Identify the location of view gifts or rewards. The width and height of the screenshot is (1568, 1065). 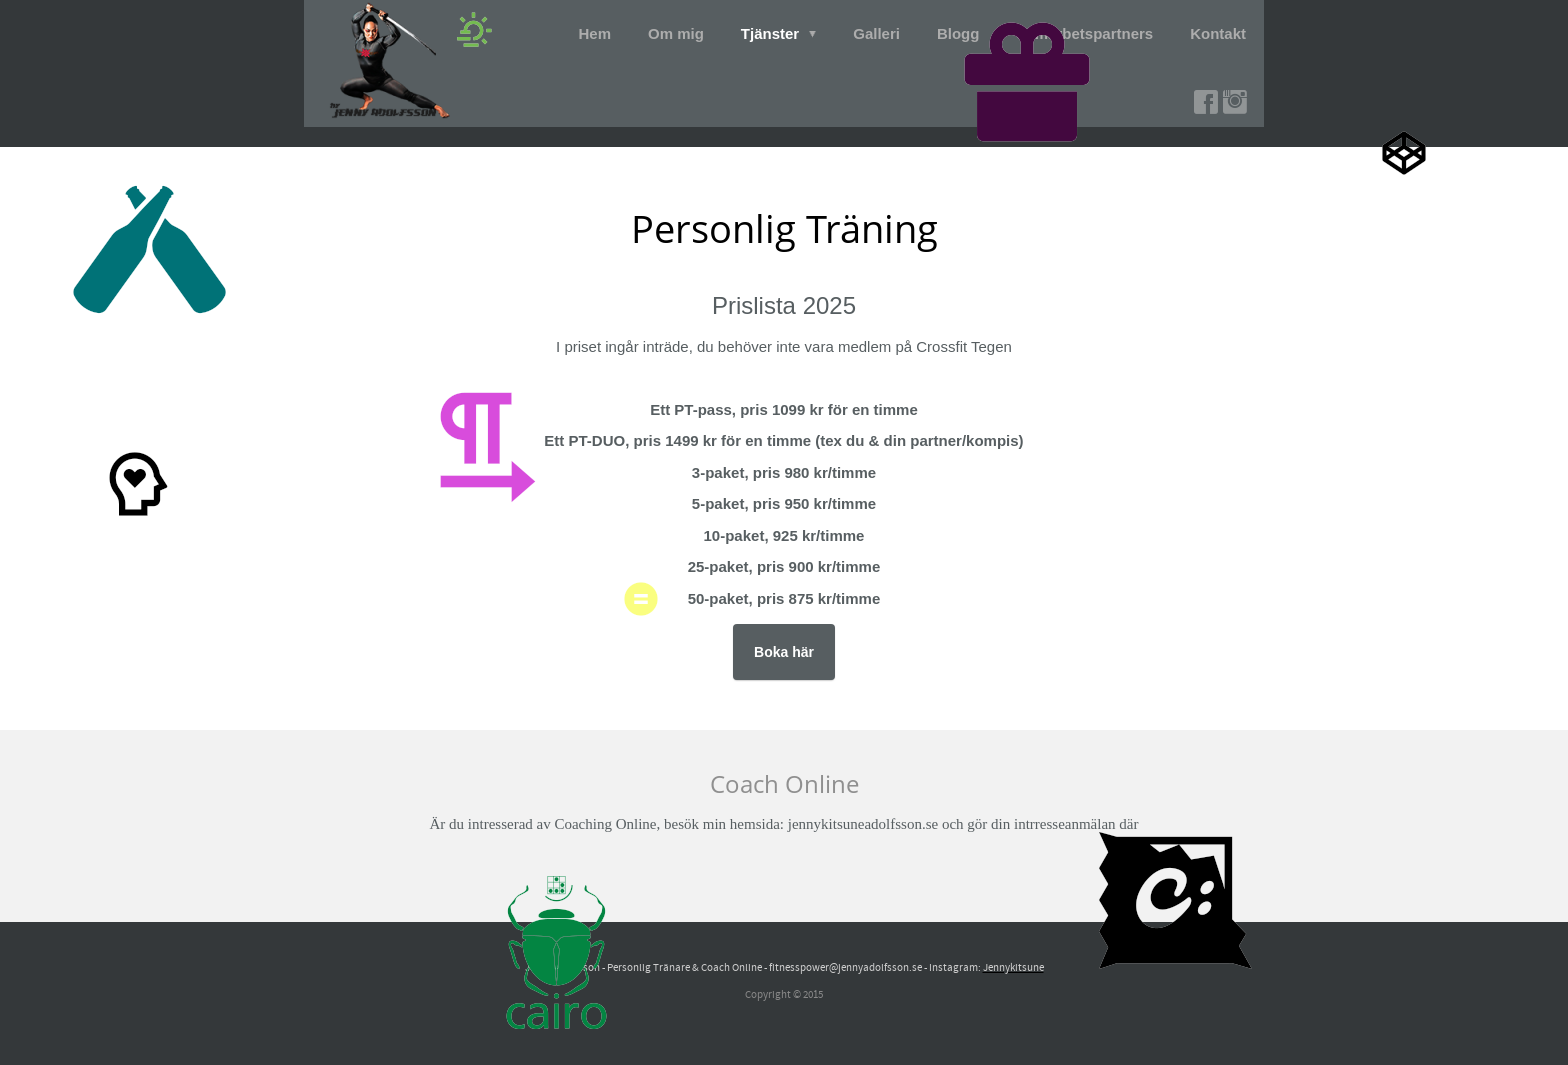
(1027, 85).